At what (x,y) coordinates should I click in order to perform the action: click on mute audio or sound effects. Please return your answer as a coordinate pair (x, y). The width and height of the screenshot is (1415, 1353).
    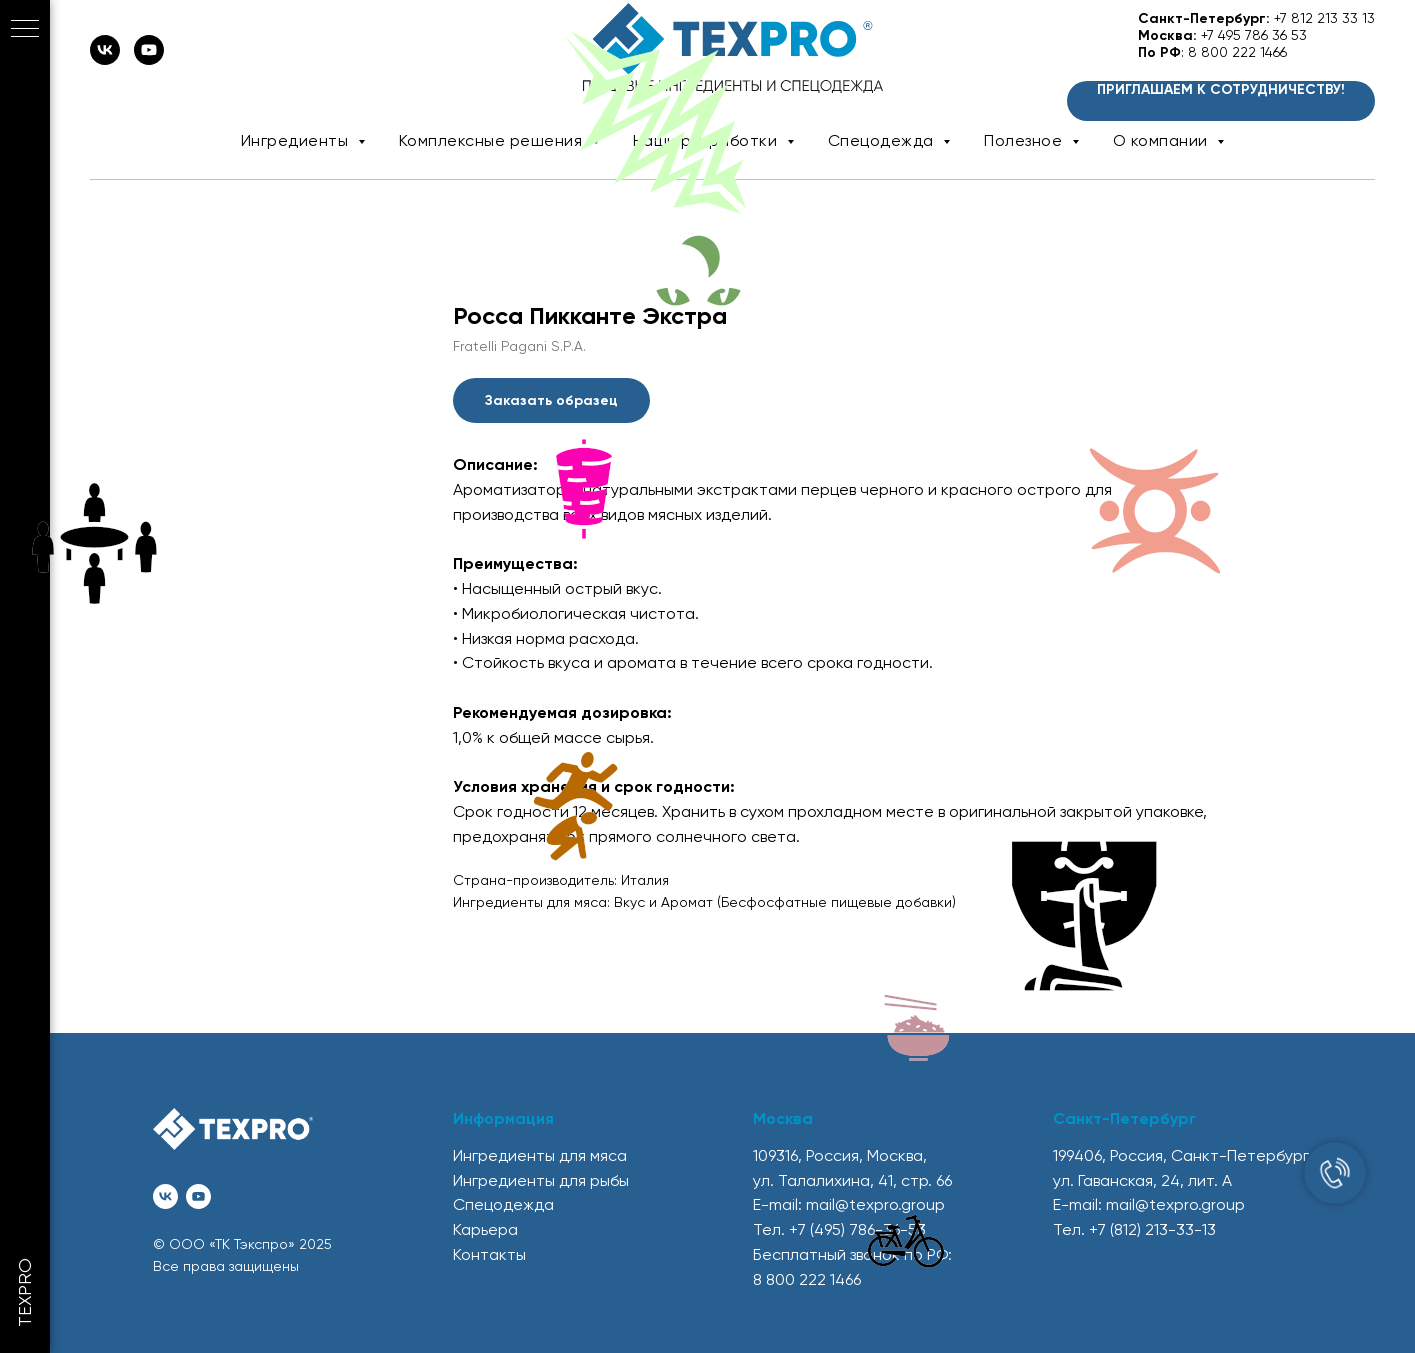
    Looking at the image, I should click on (1084, 916).